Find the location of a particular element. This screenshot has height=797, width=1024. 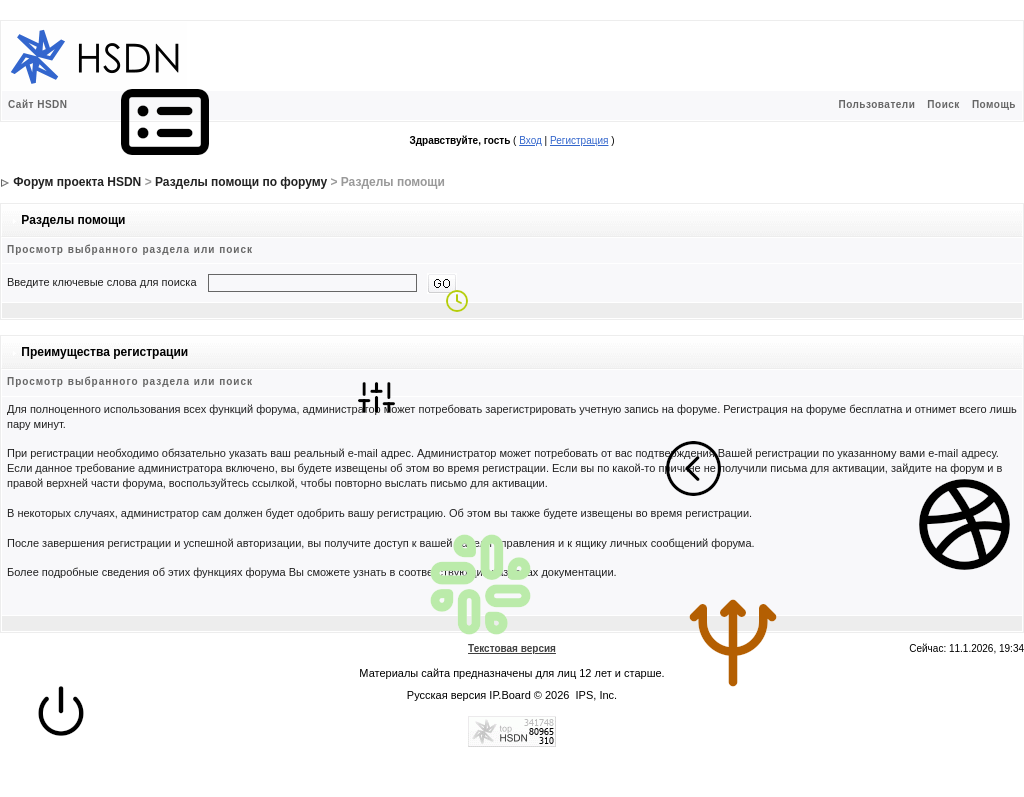

go back to the previous screen is located at coordinates (693, 468).